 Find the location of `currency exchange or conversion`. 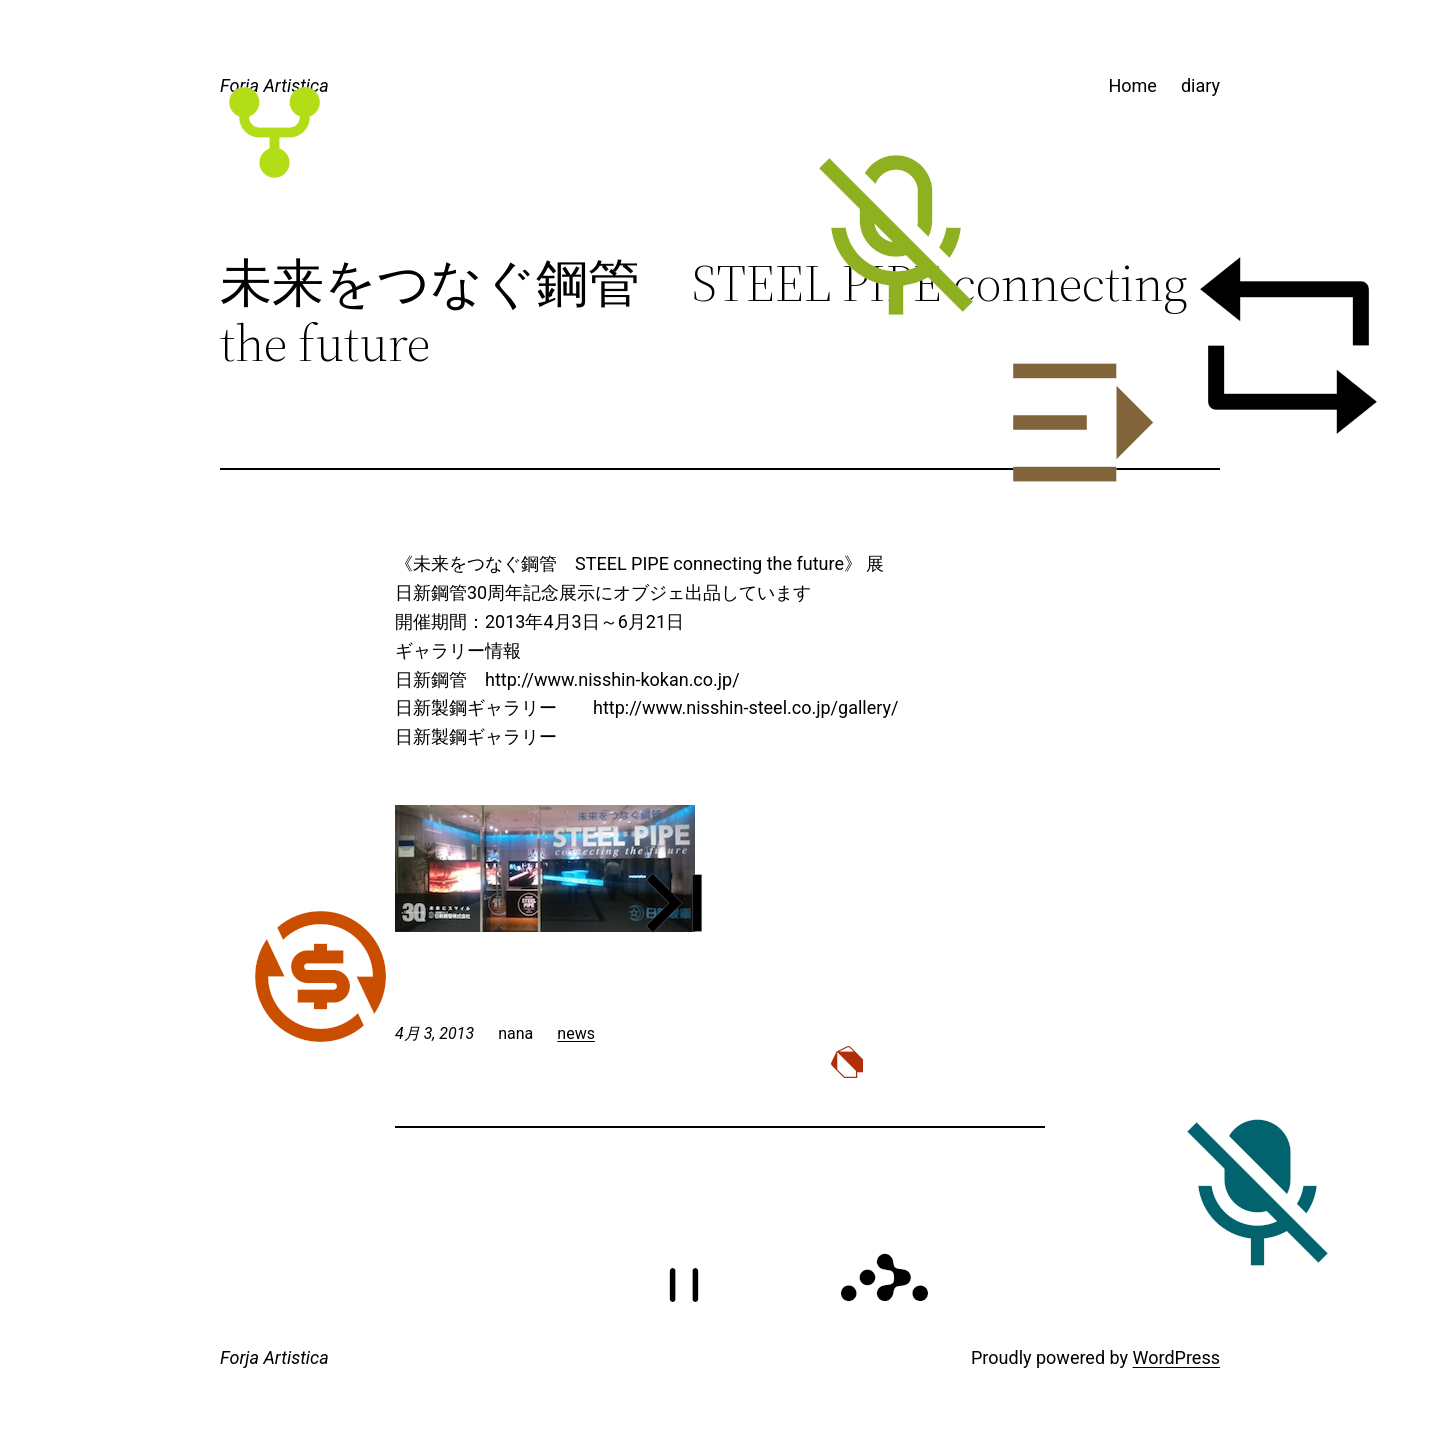

currency exchange or conversion is located at coordinates (320, 976).